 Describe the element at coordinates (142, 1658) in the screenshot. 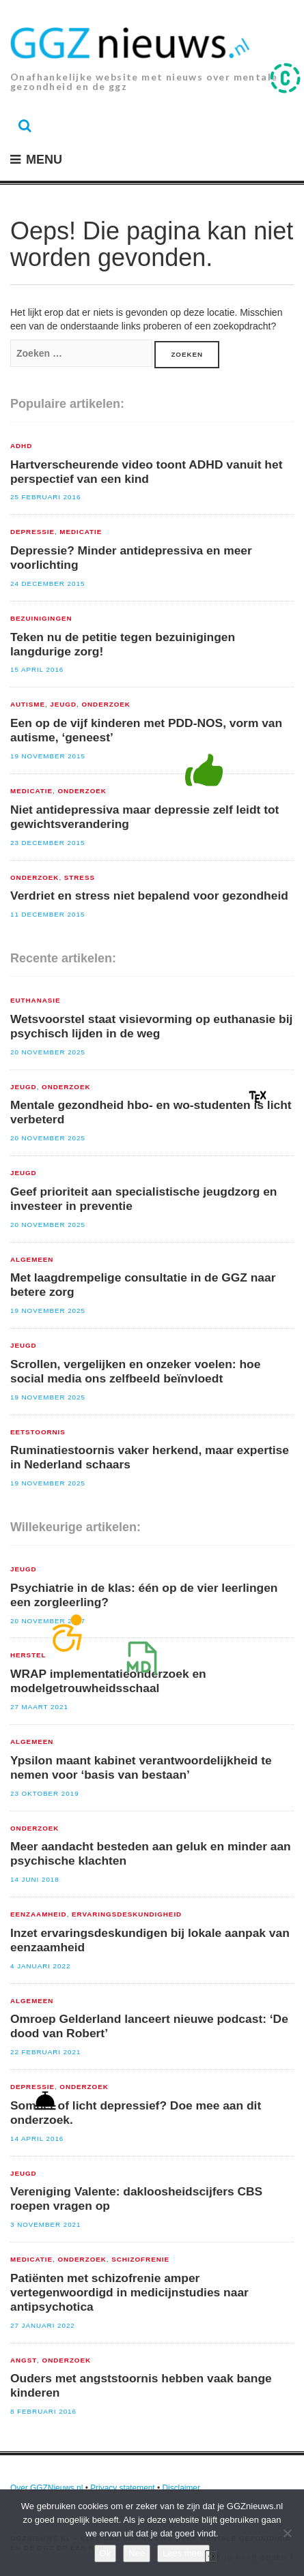

I see `open a markdown file` at that location.